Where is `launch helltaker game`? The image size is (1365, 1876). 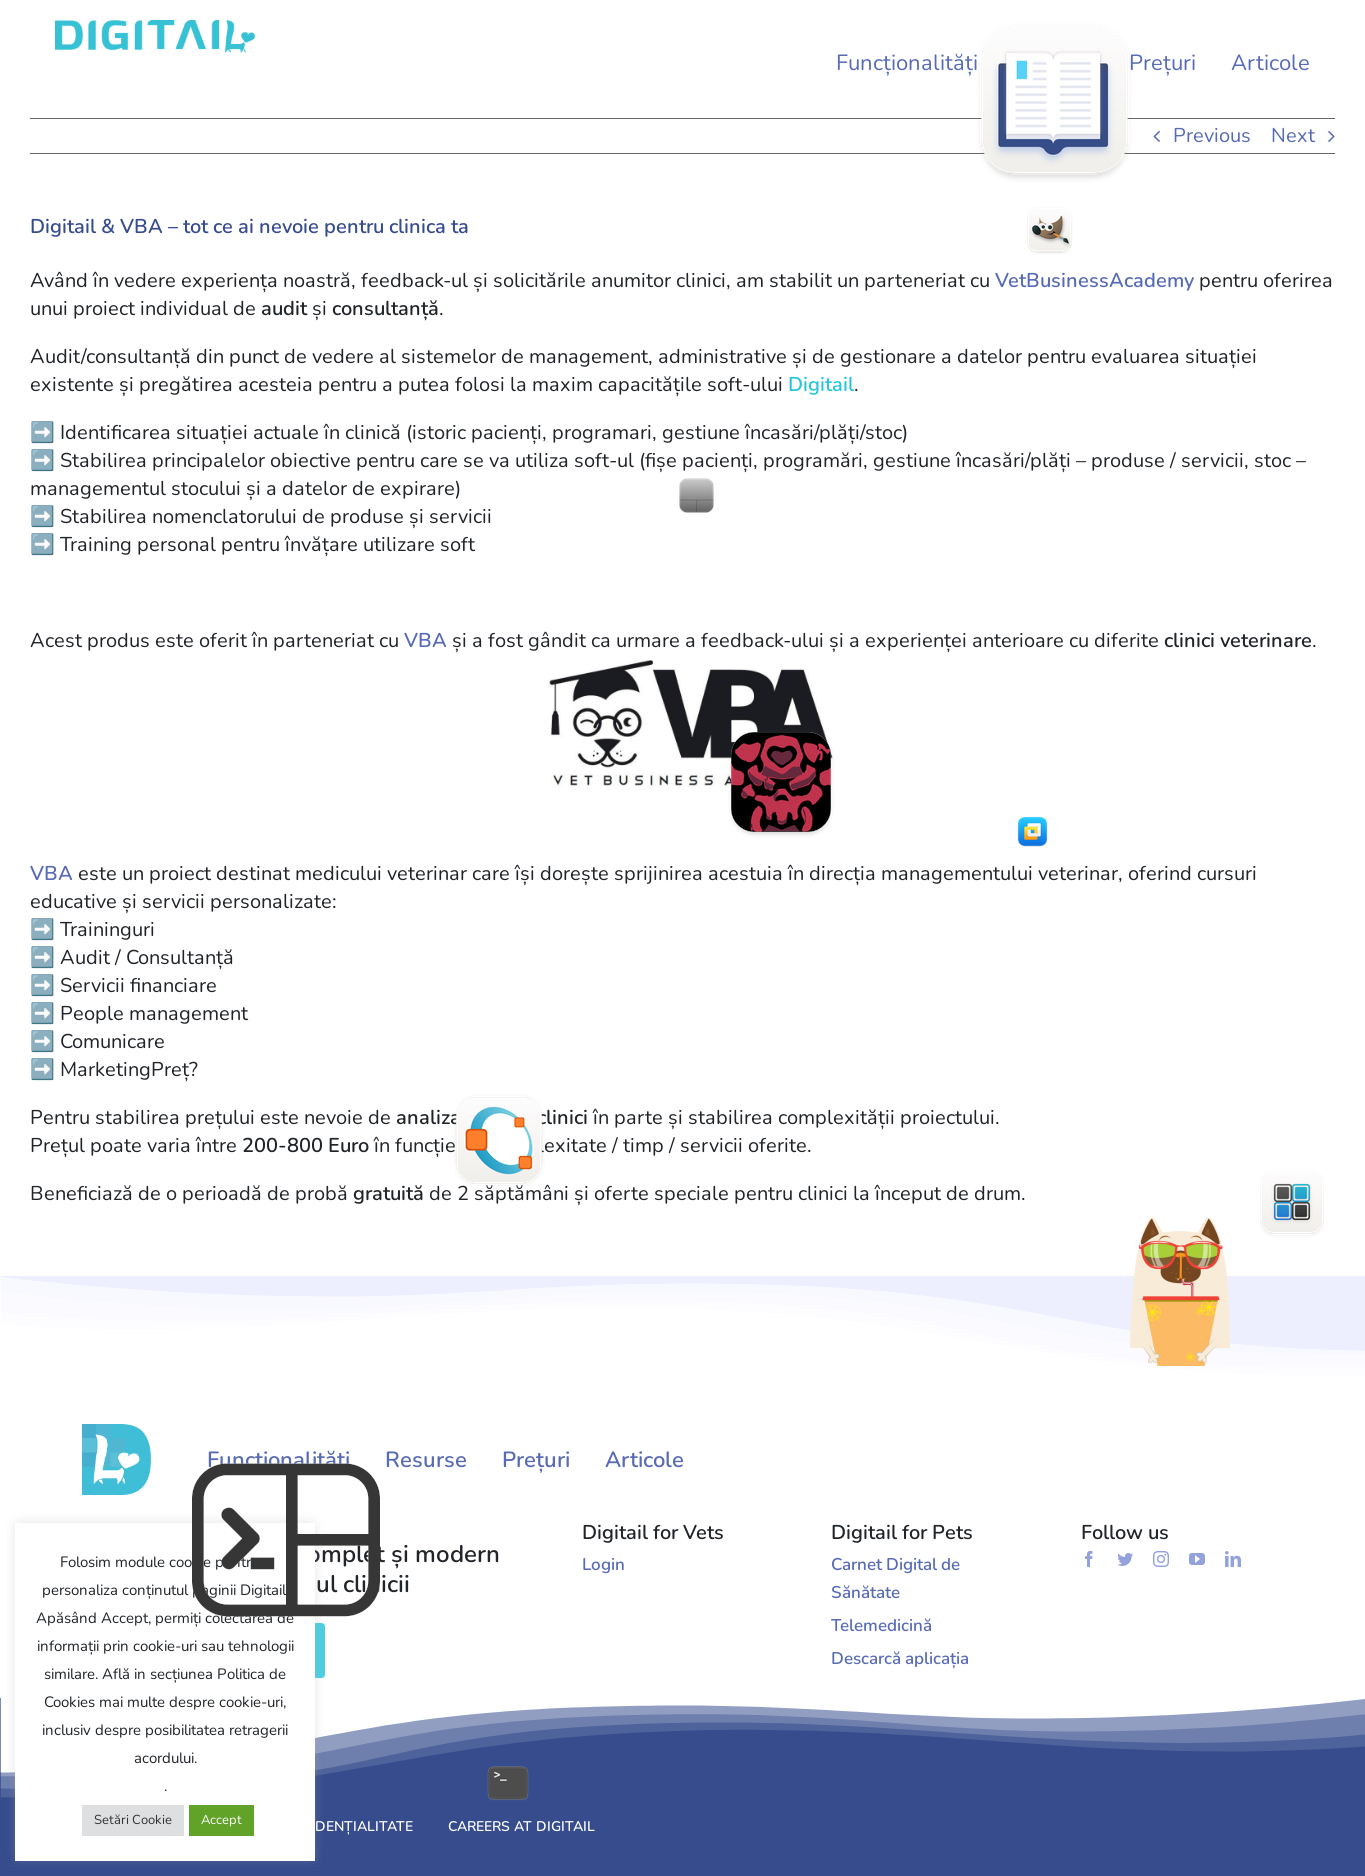
launch helltaker game is located at coordinates (781, 782).